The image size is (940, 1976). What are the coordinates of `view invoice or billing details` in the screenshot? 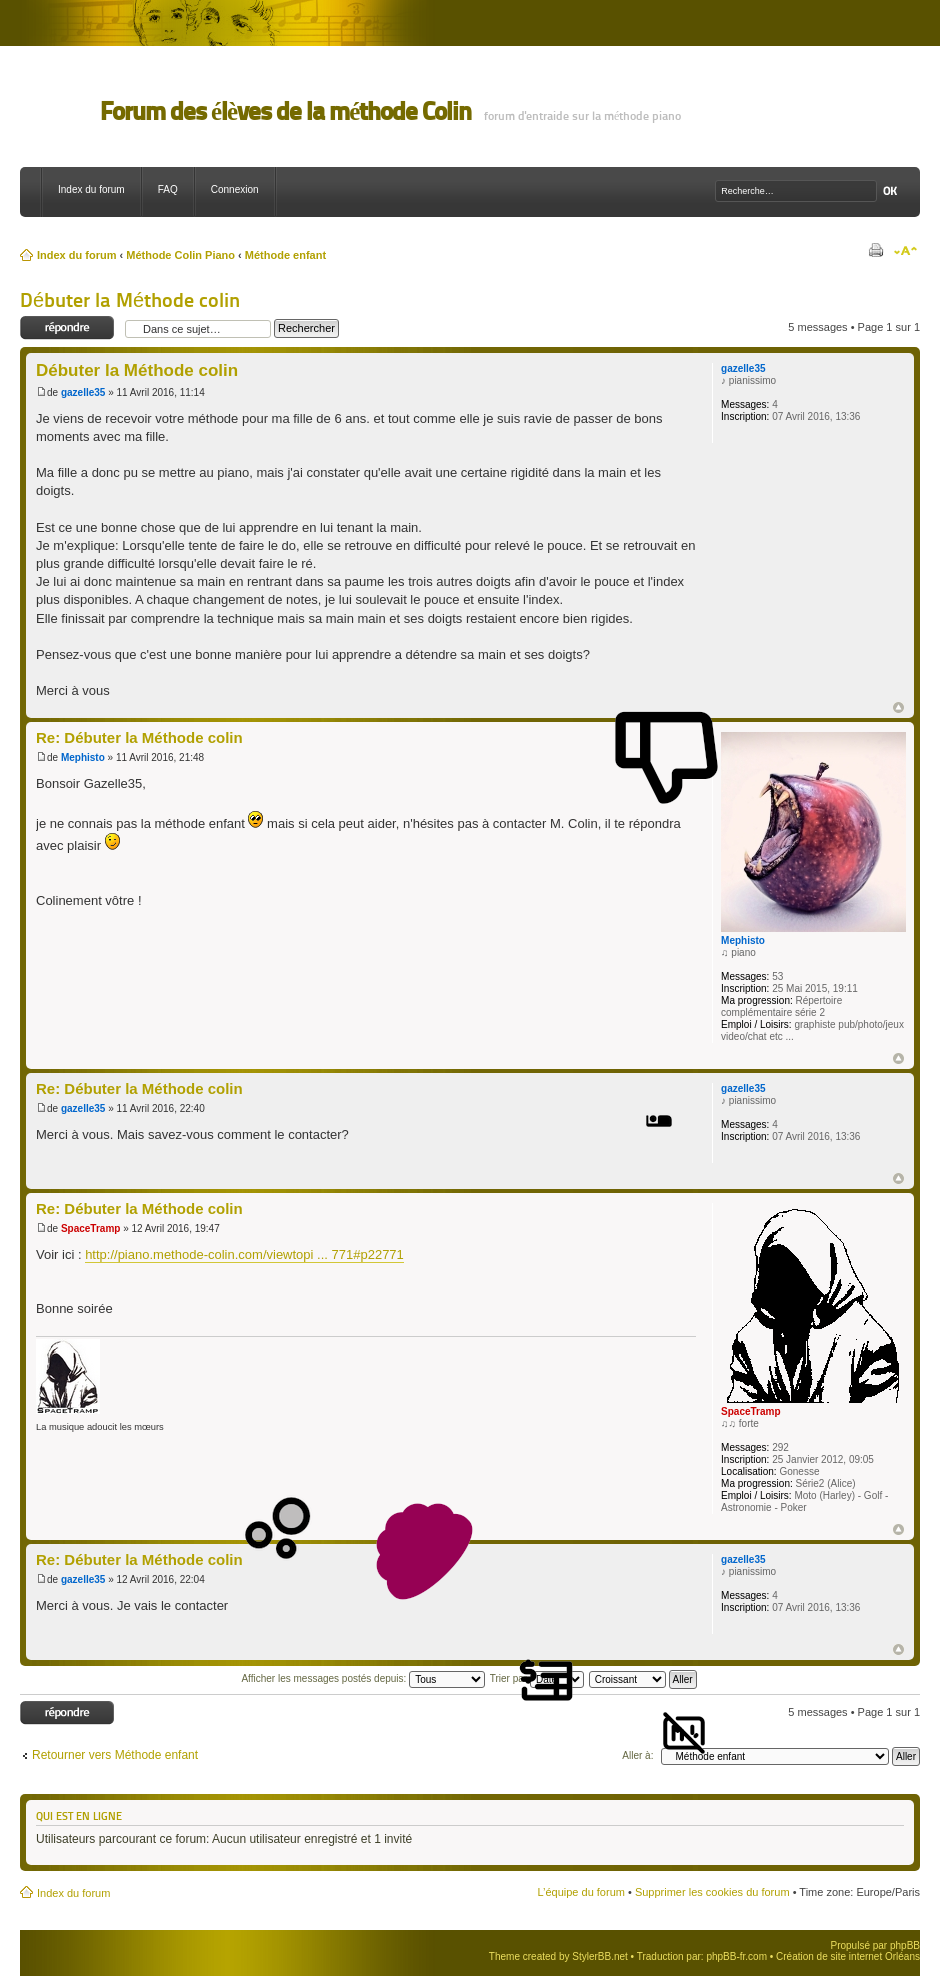 It's located at (547, 1681).